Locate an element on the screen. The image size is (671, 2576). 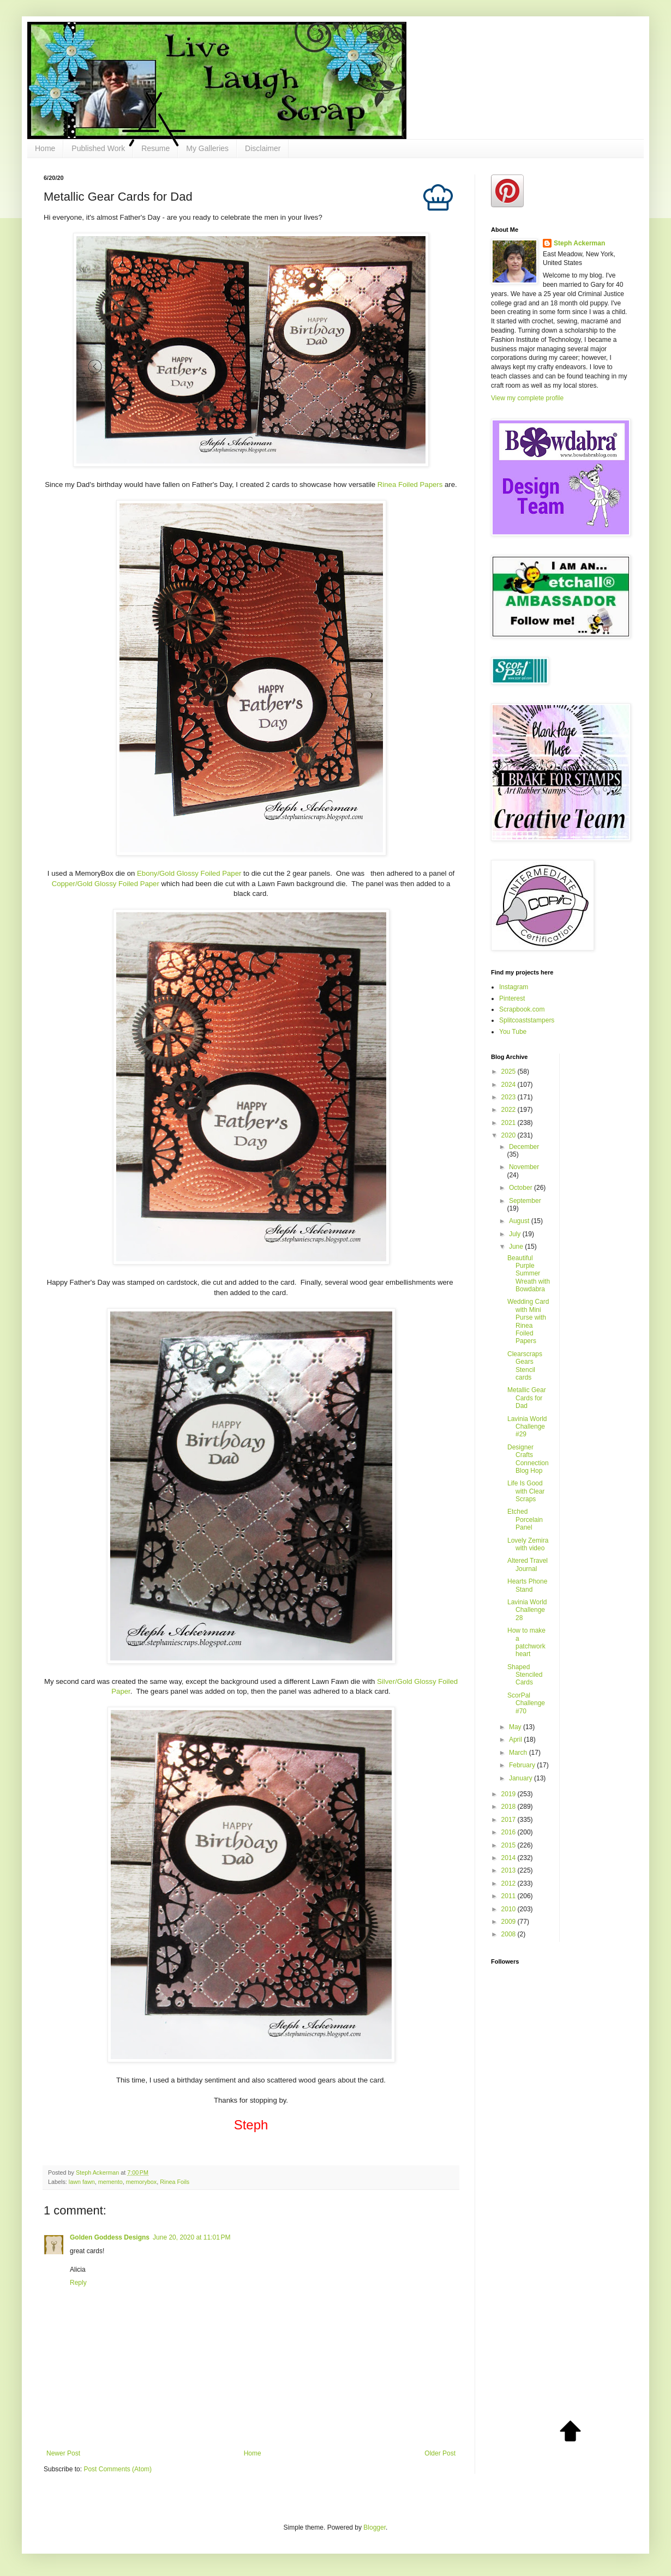
open the app store is located at coordinates (154, 122).